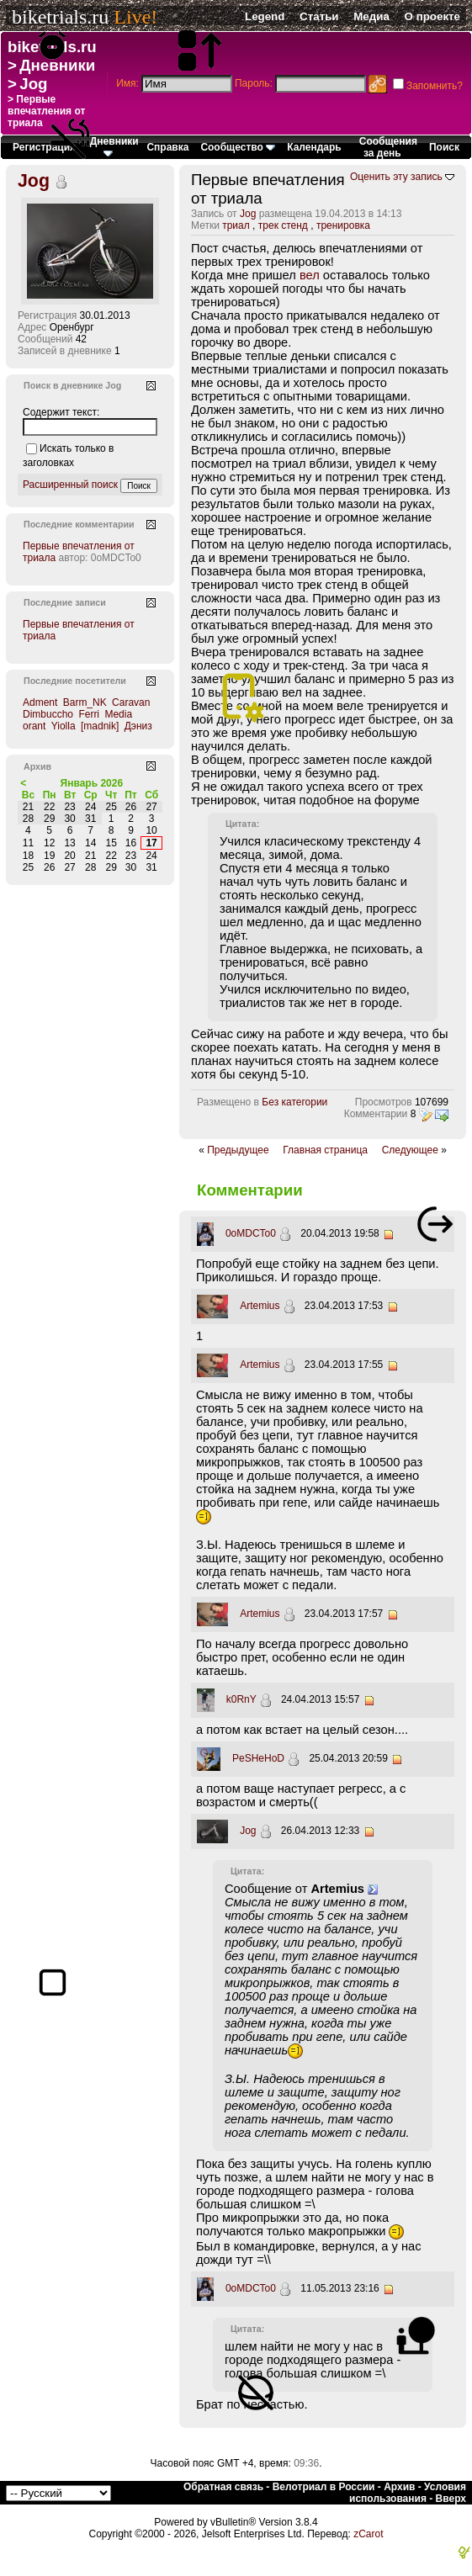 This screenshot has width=472, height=2576. What do you see at coordinates (70, 138) in the screenshot?
I see `indicates a smoke-free or no smoking area` at bounding box center [70, 138].